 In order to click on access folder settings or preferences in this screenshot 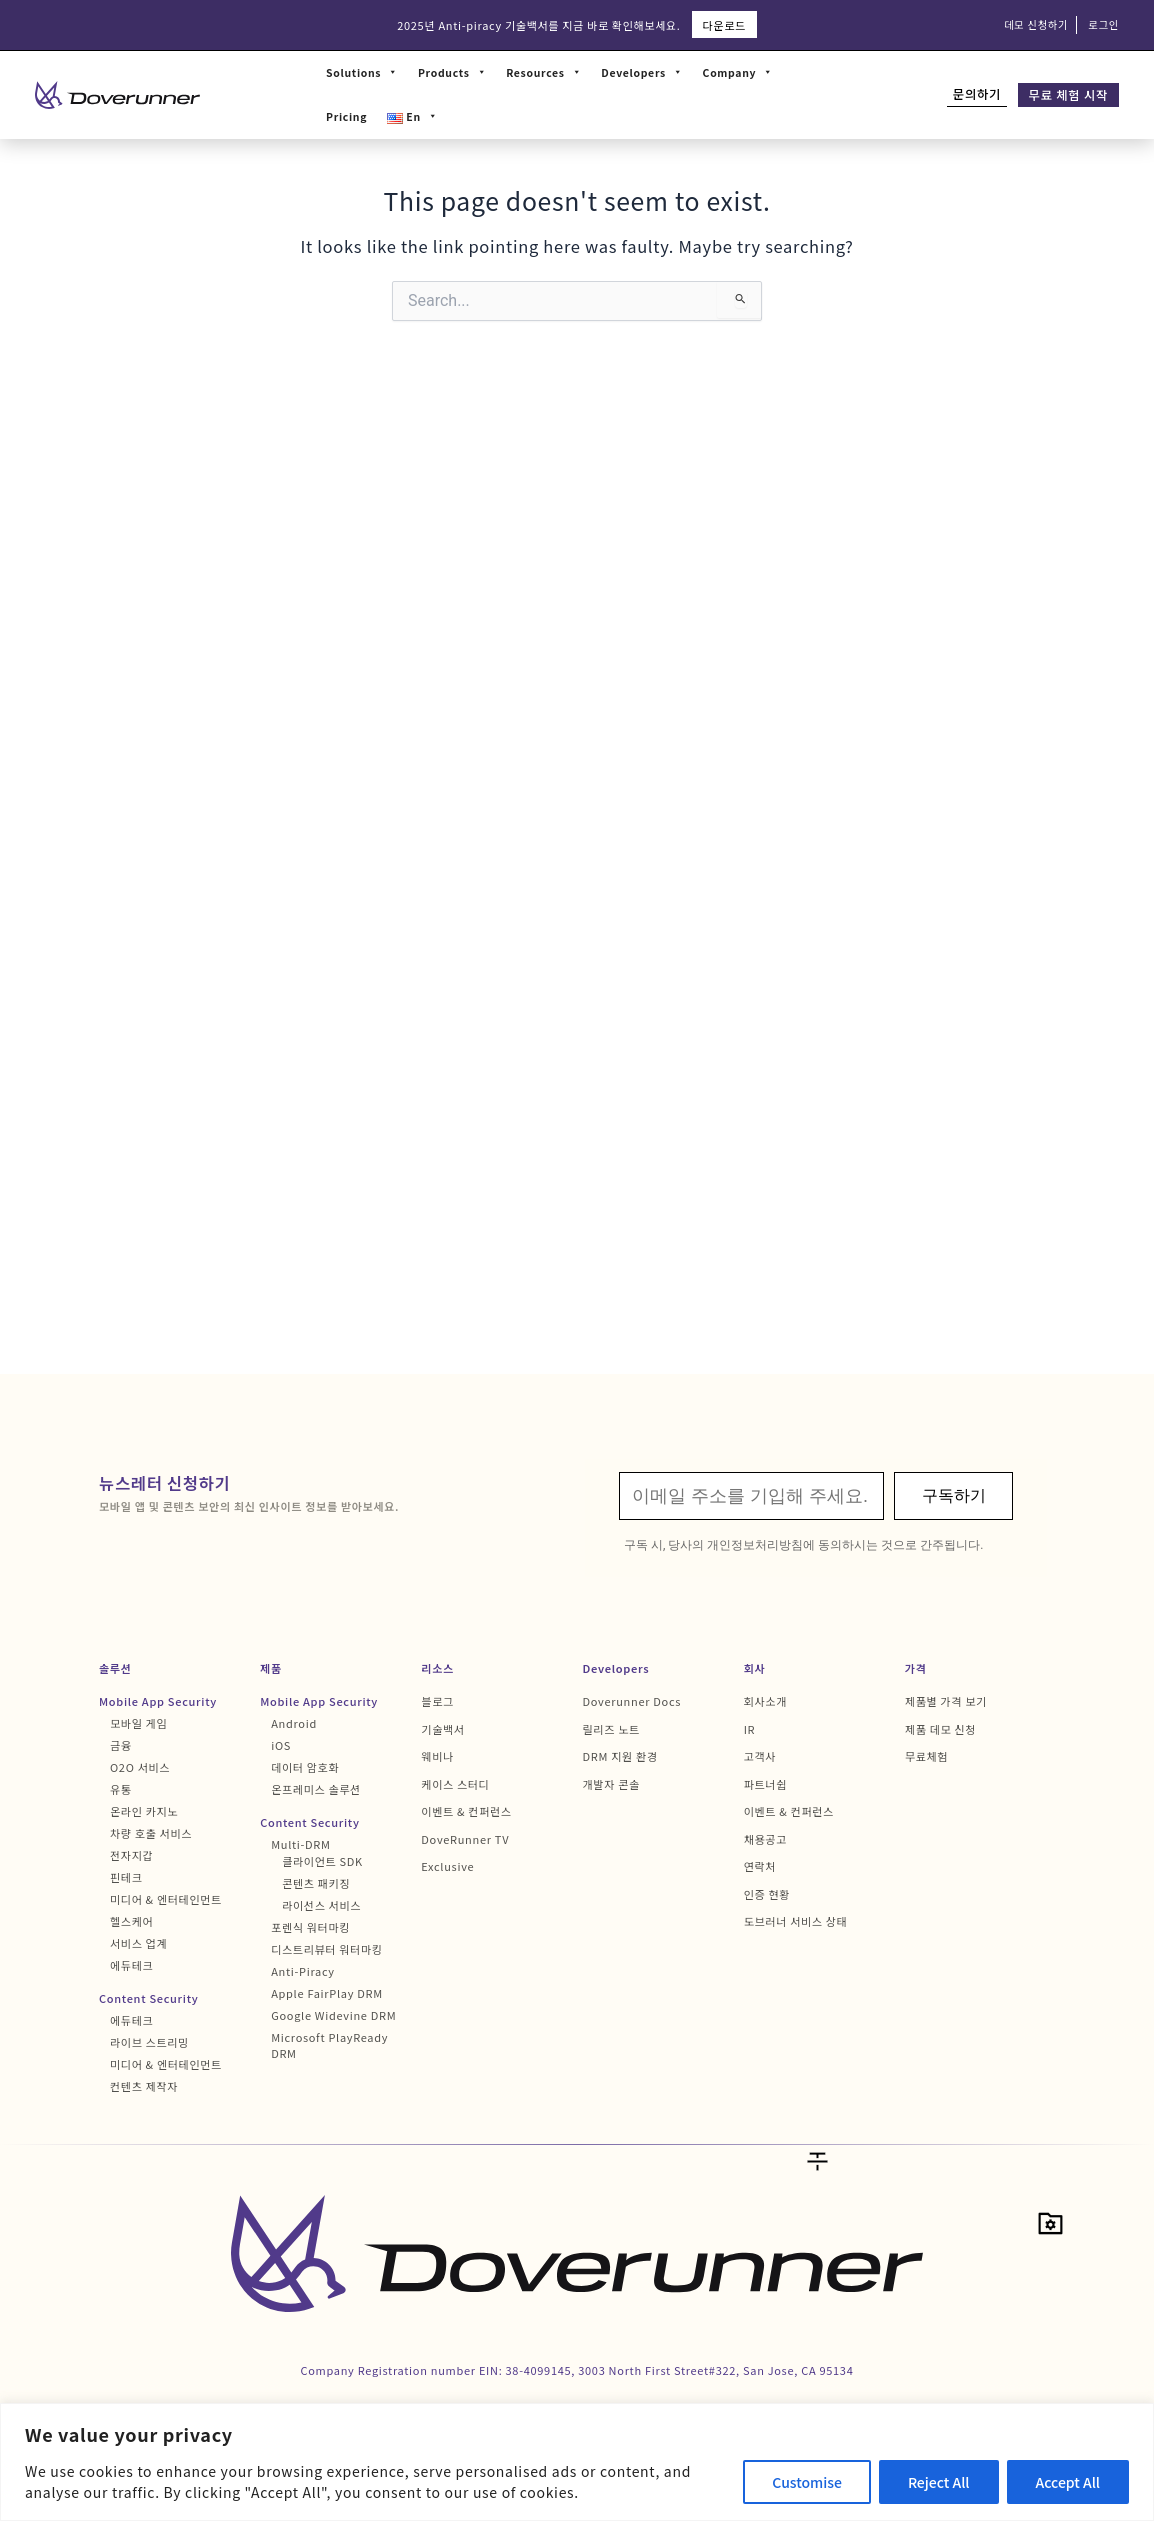, I will do `click(1050, 2223)`.